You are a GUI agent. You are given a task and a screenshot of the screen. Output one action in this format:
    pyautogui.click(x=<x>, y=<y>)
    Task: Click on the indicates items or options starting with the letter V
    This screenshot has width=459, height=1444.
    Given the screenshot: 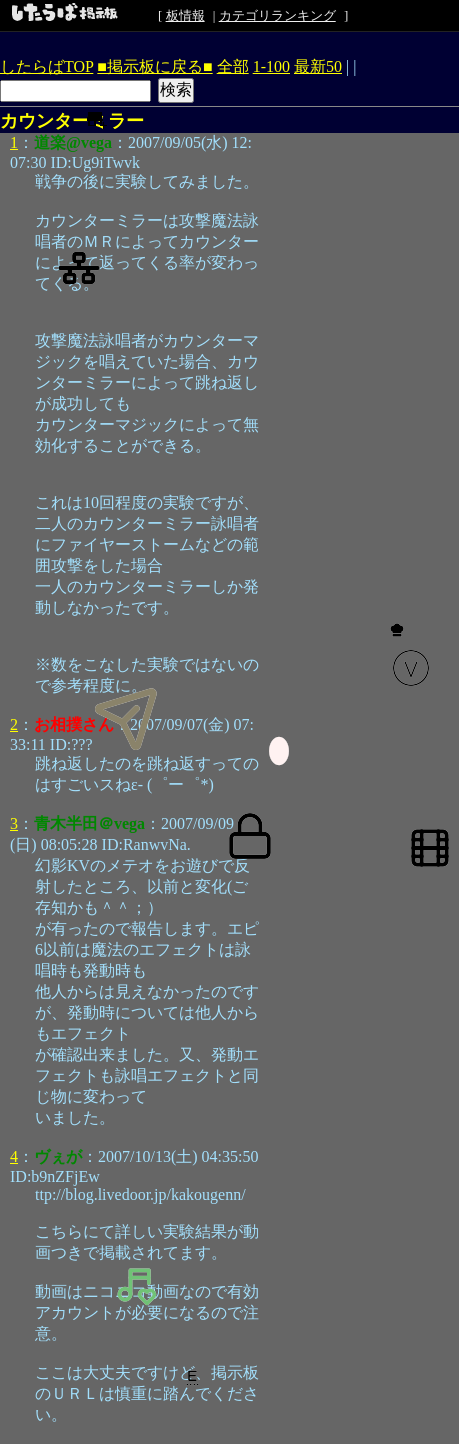 What is the action you would take?
    pyautogui.click(x=411, y=668)
    